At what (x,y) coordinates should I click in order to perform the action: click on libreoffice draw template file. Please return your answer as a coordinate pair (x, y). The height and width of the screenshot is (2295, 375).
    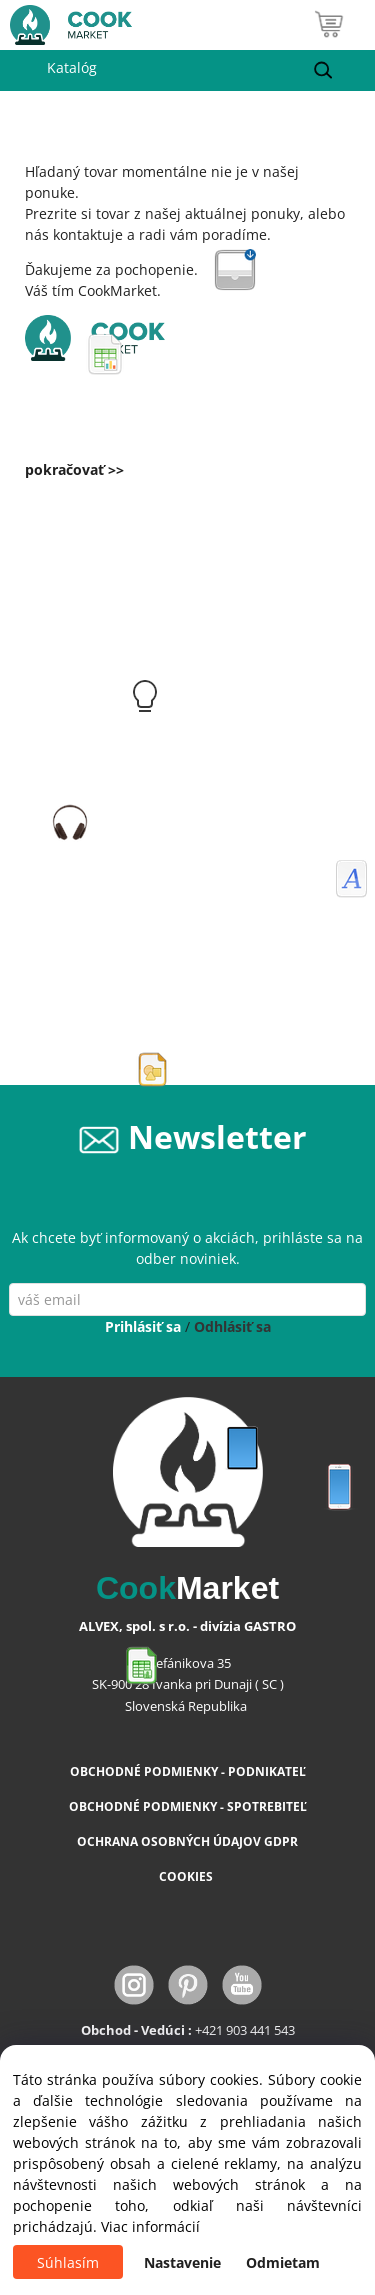
    Looking at the image, I should click on (152, 1069).